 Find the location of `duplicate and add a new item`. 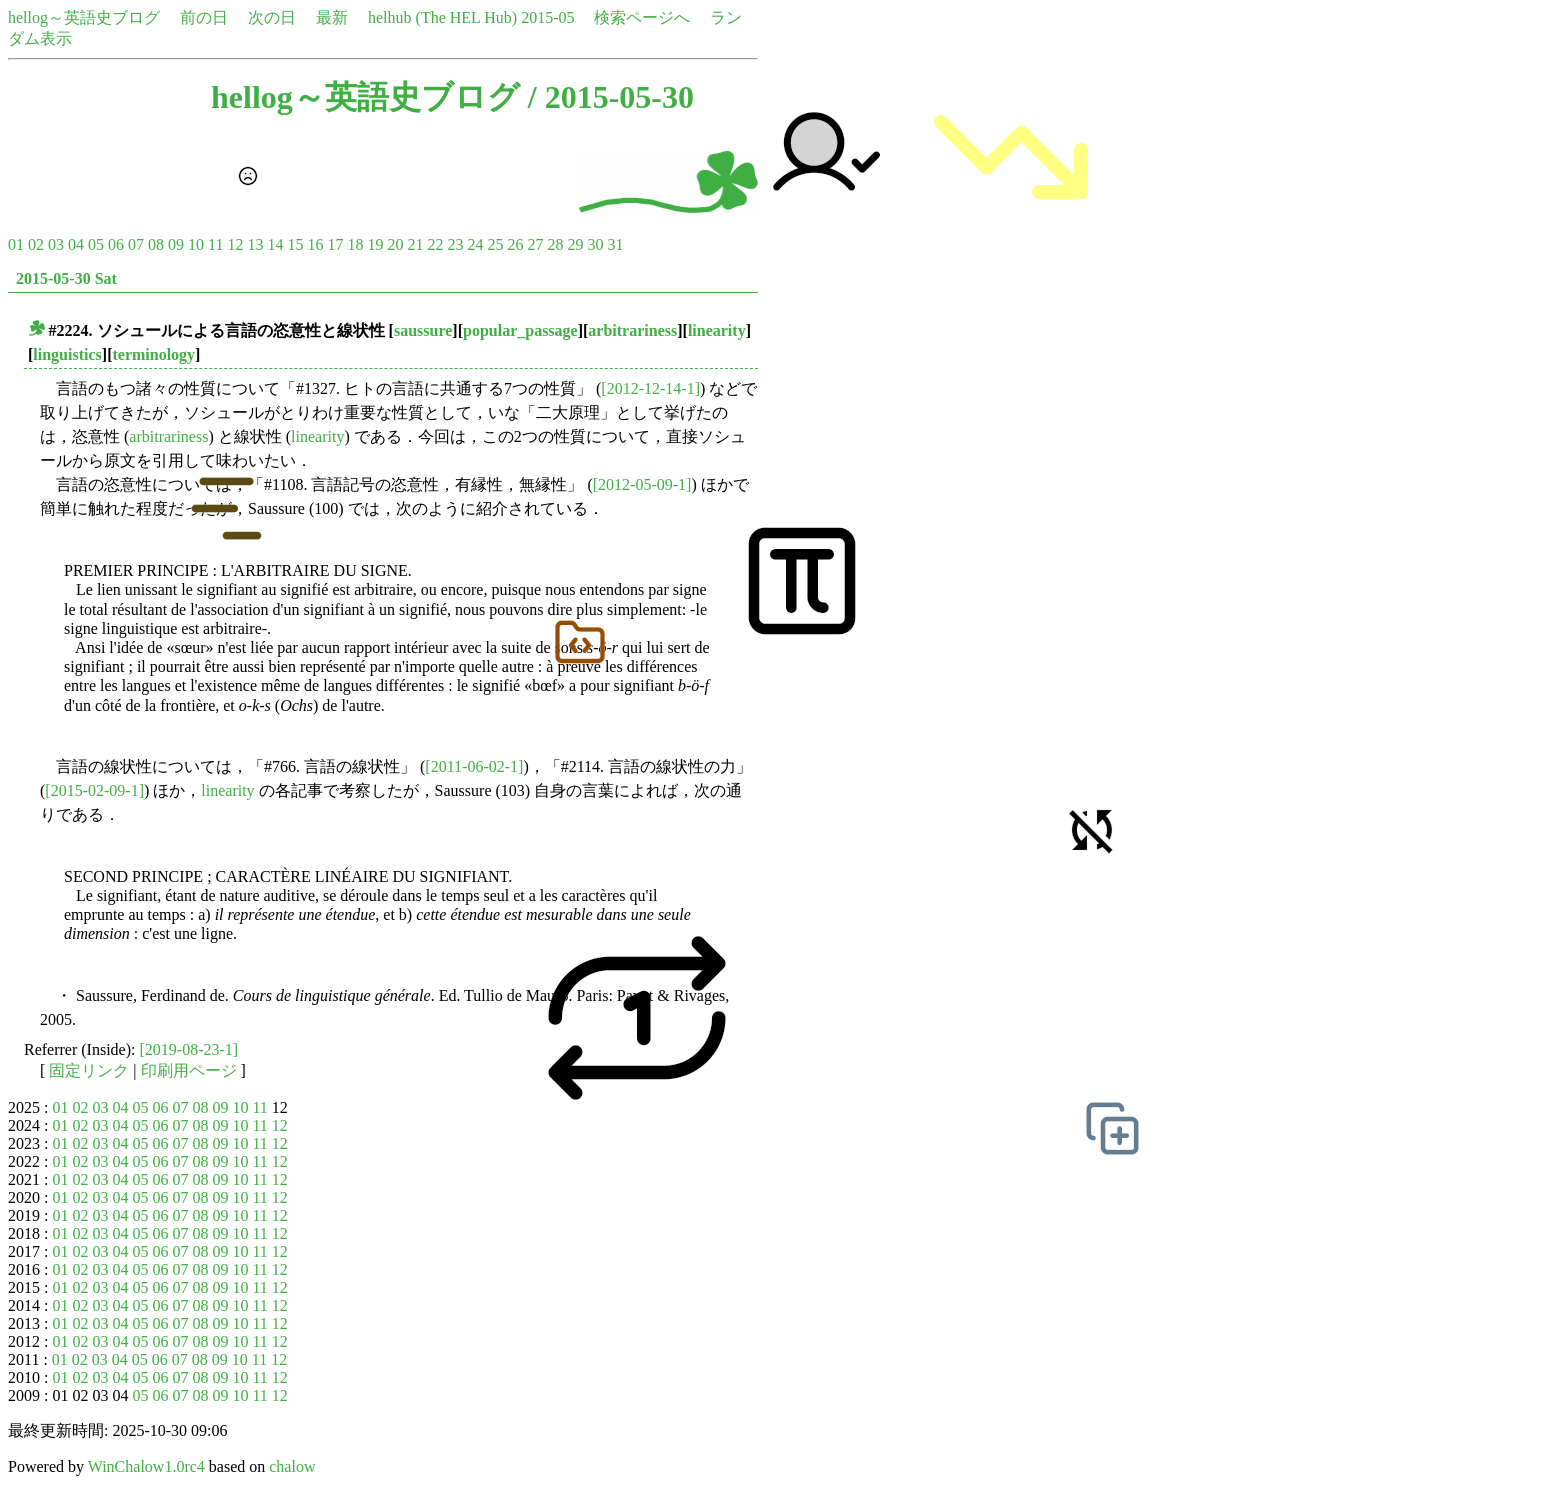

duplicate and add a new item is located at coordinates (1112, 1128).